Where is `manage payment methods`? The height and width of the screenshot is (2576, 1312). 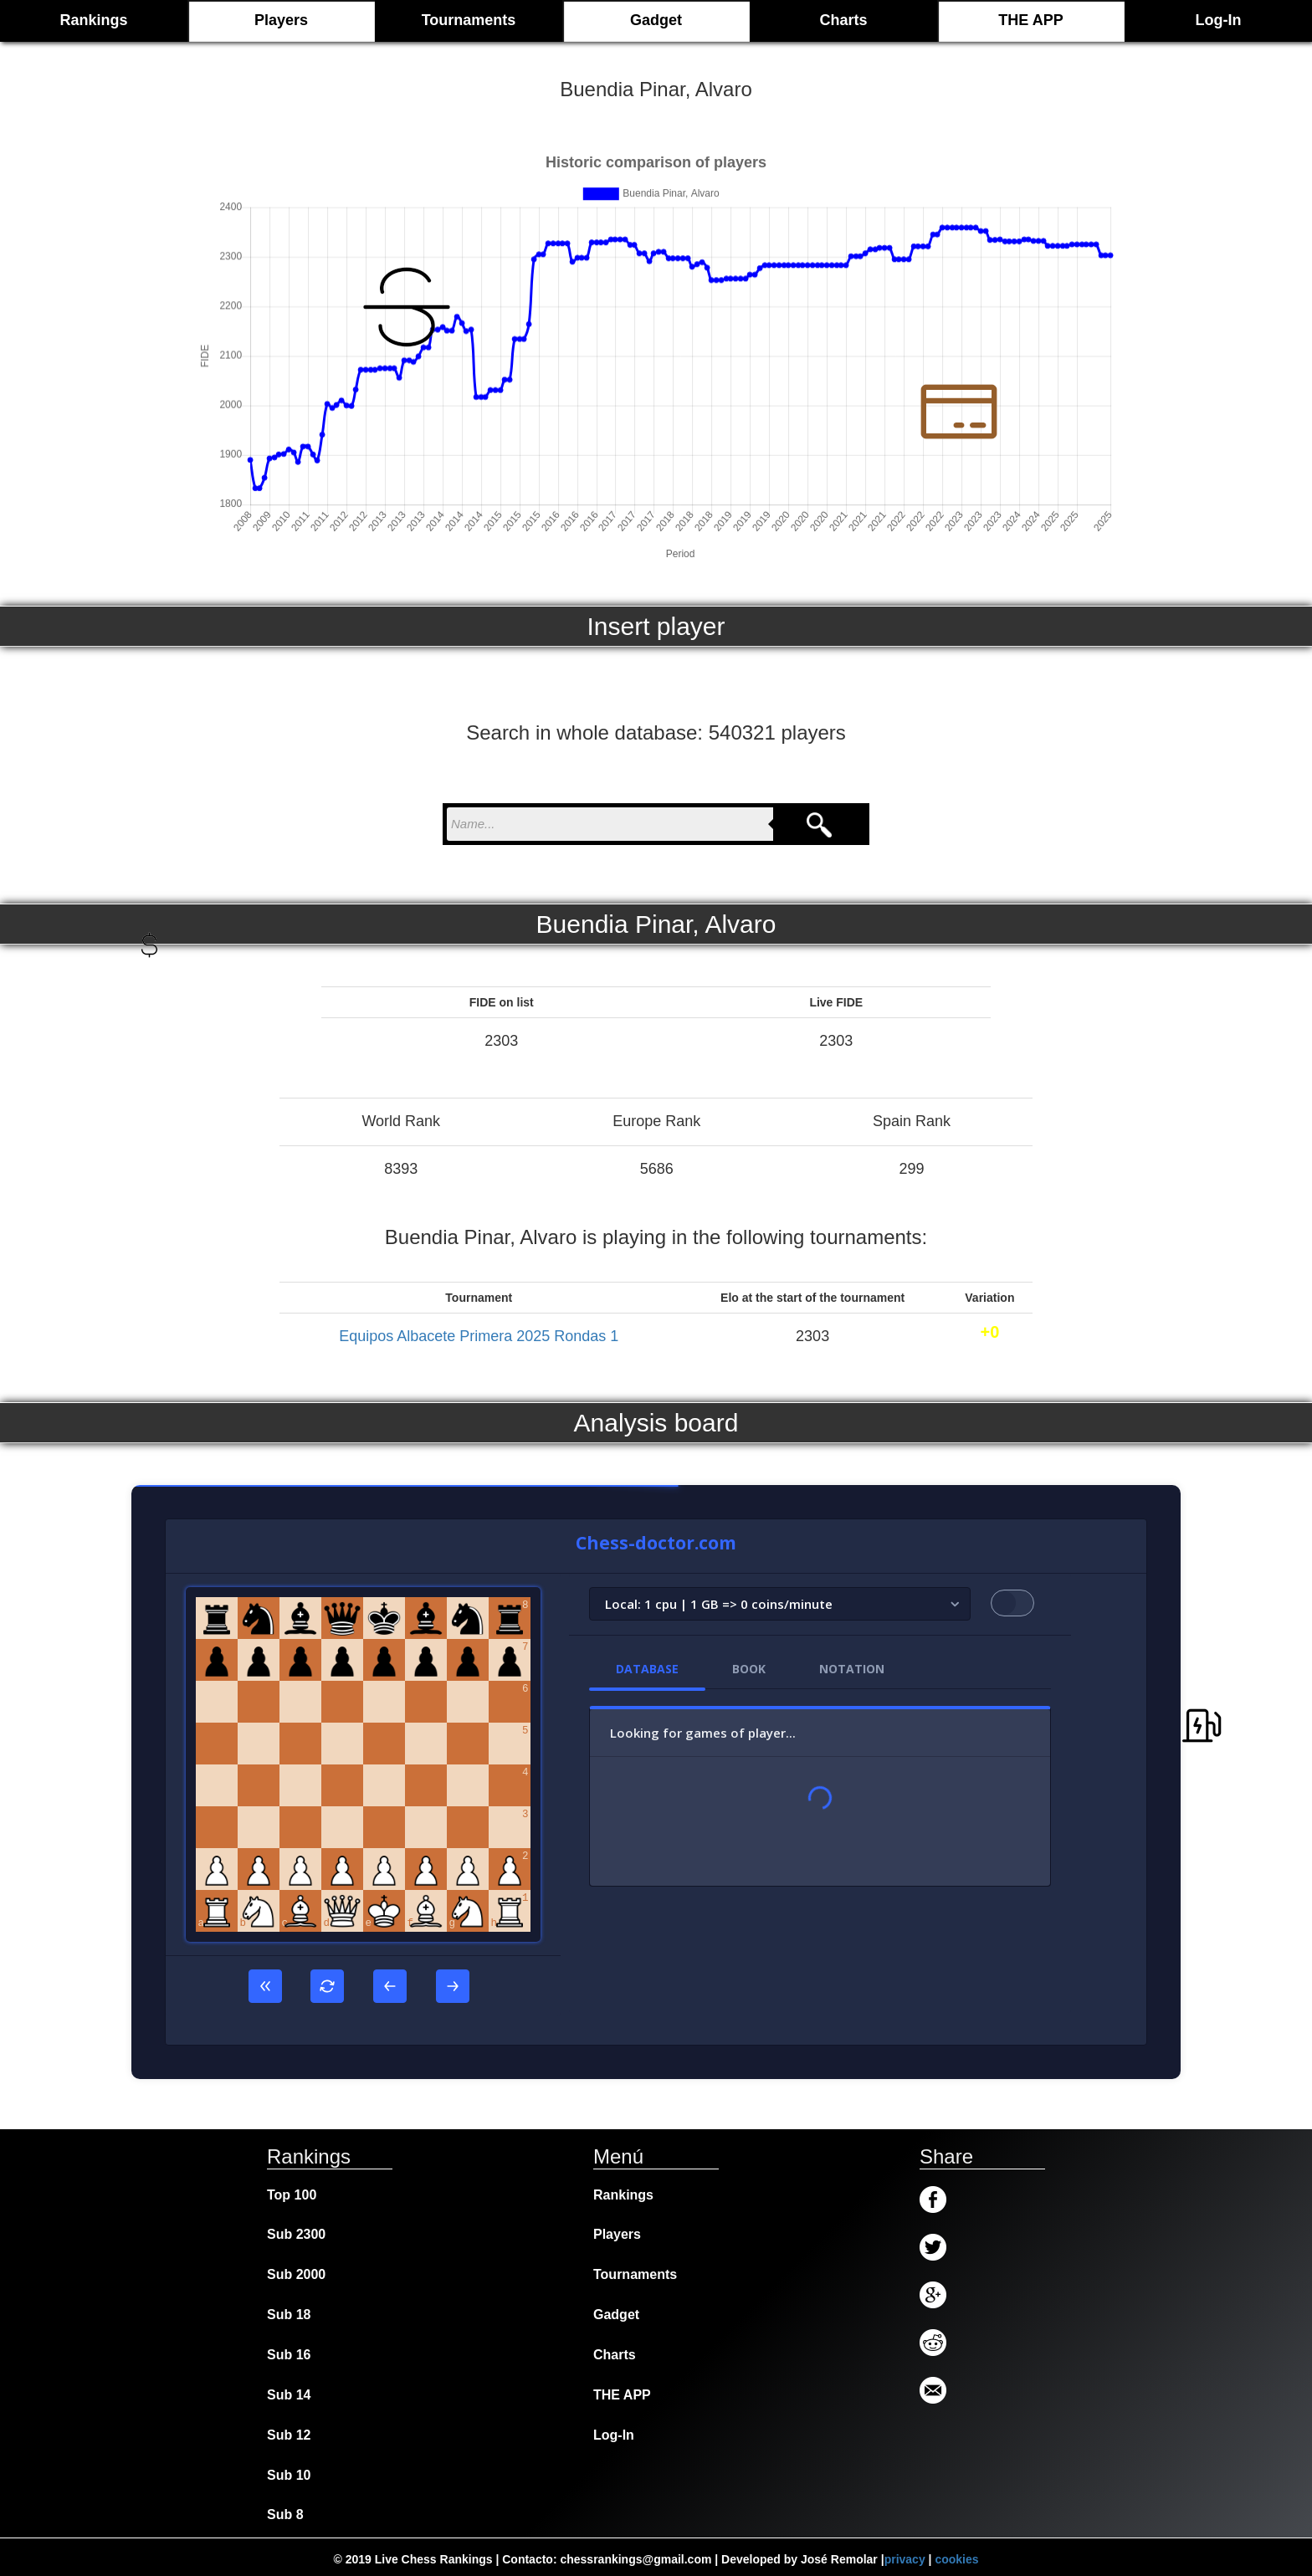 manage payment methods is located at coordinates (959, 412).